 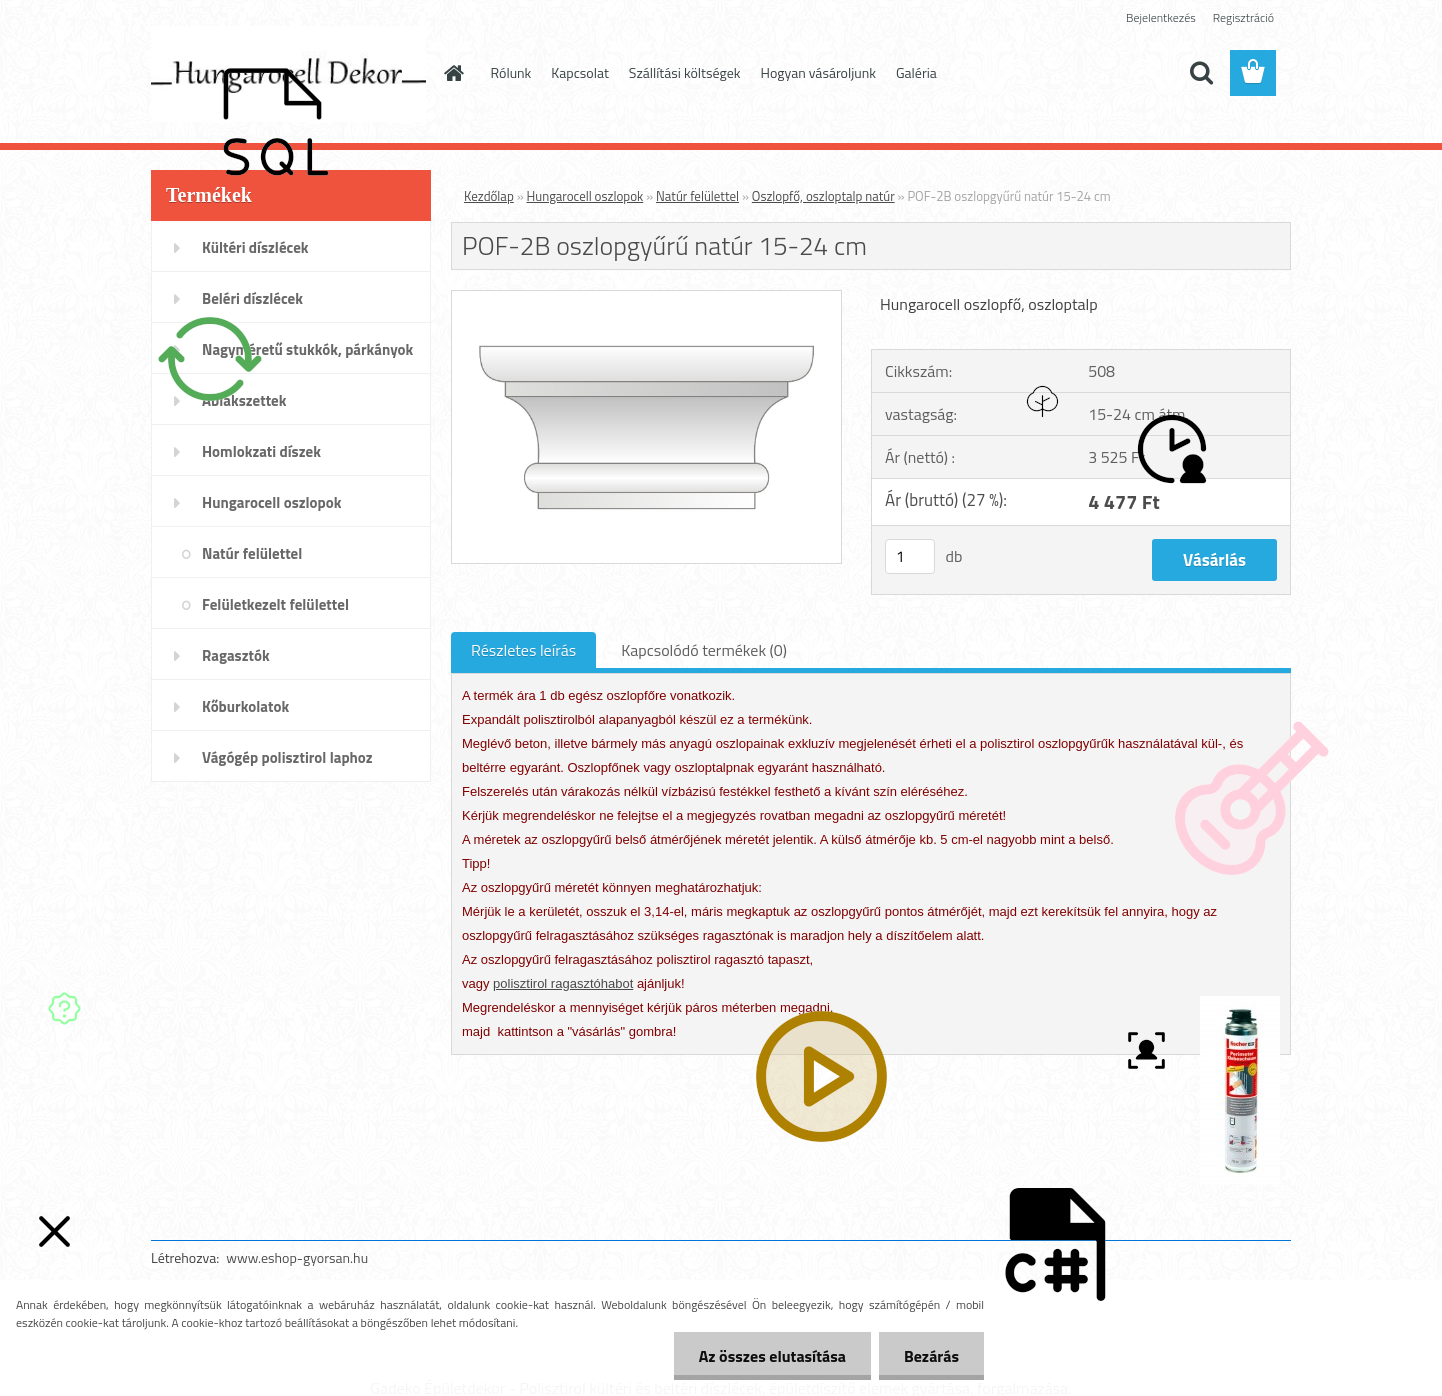 I want to click on access nature or parks category, so click(x=1042, y=401).